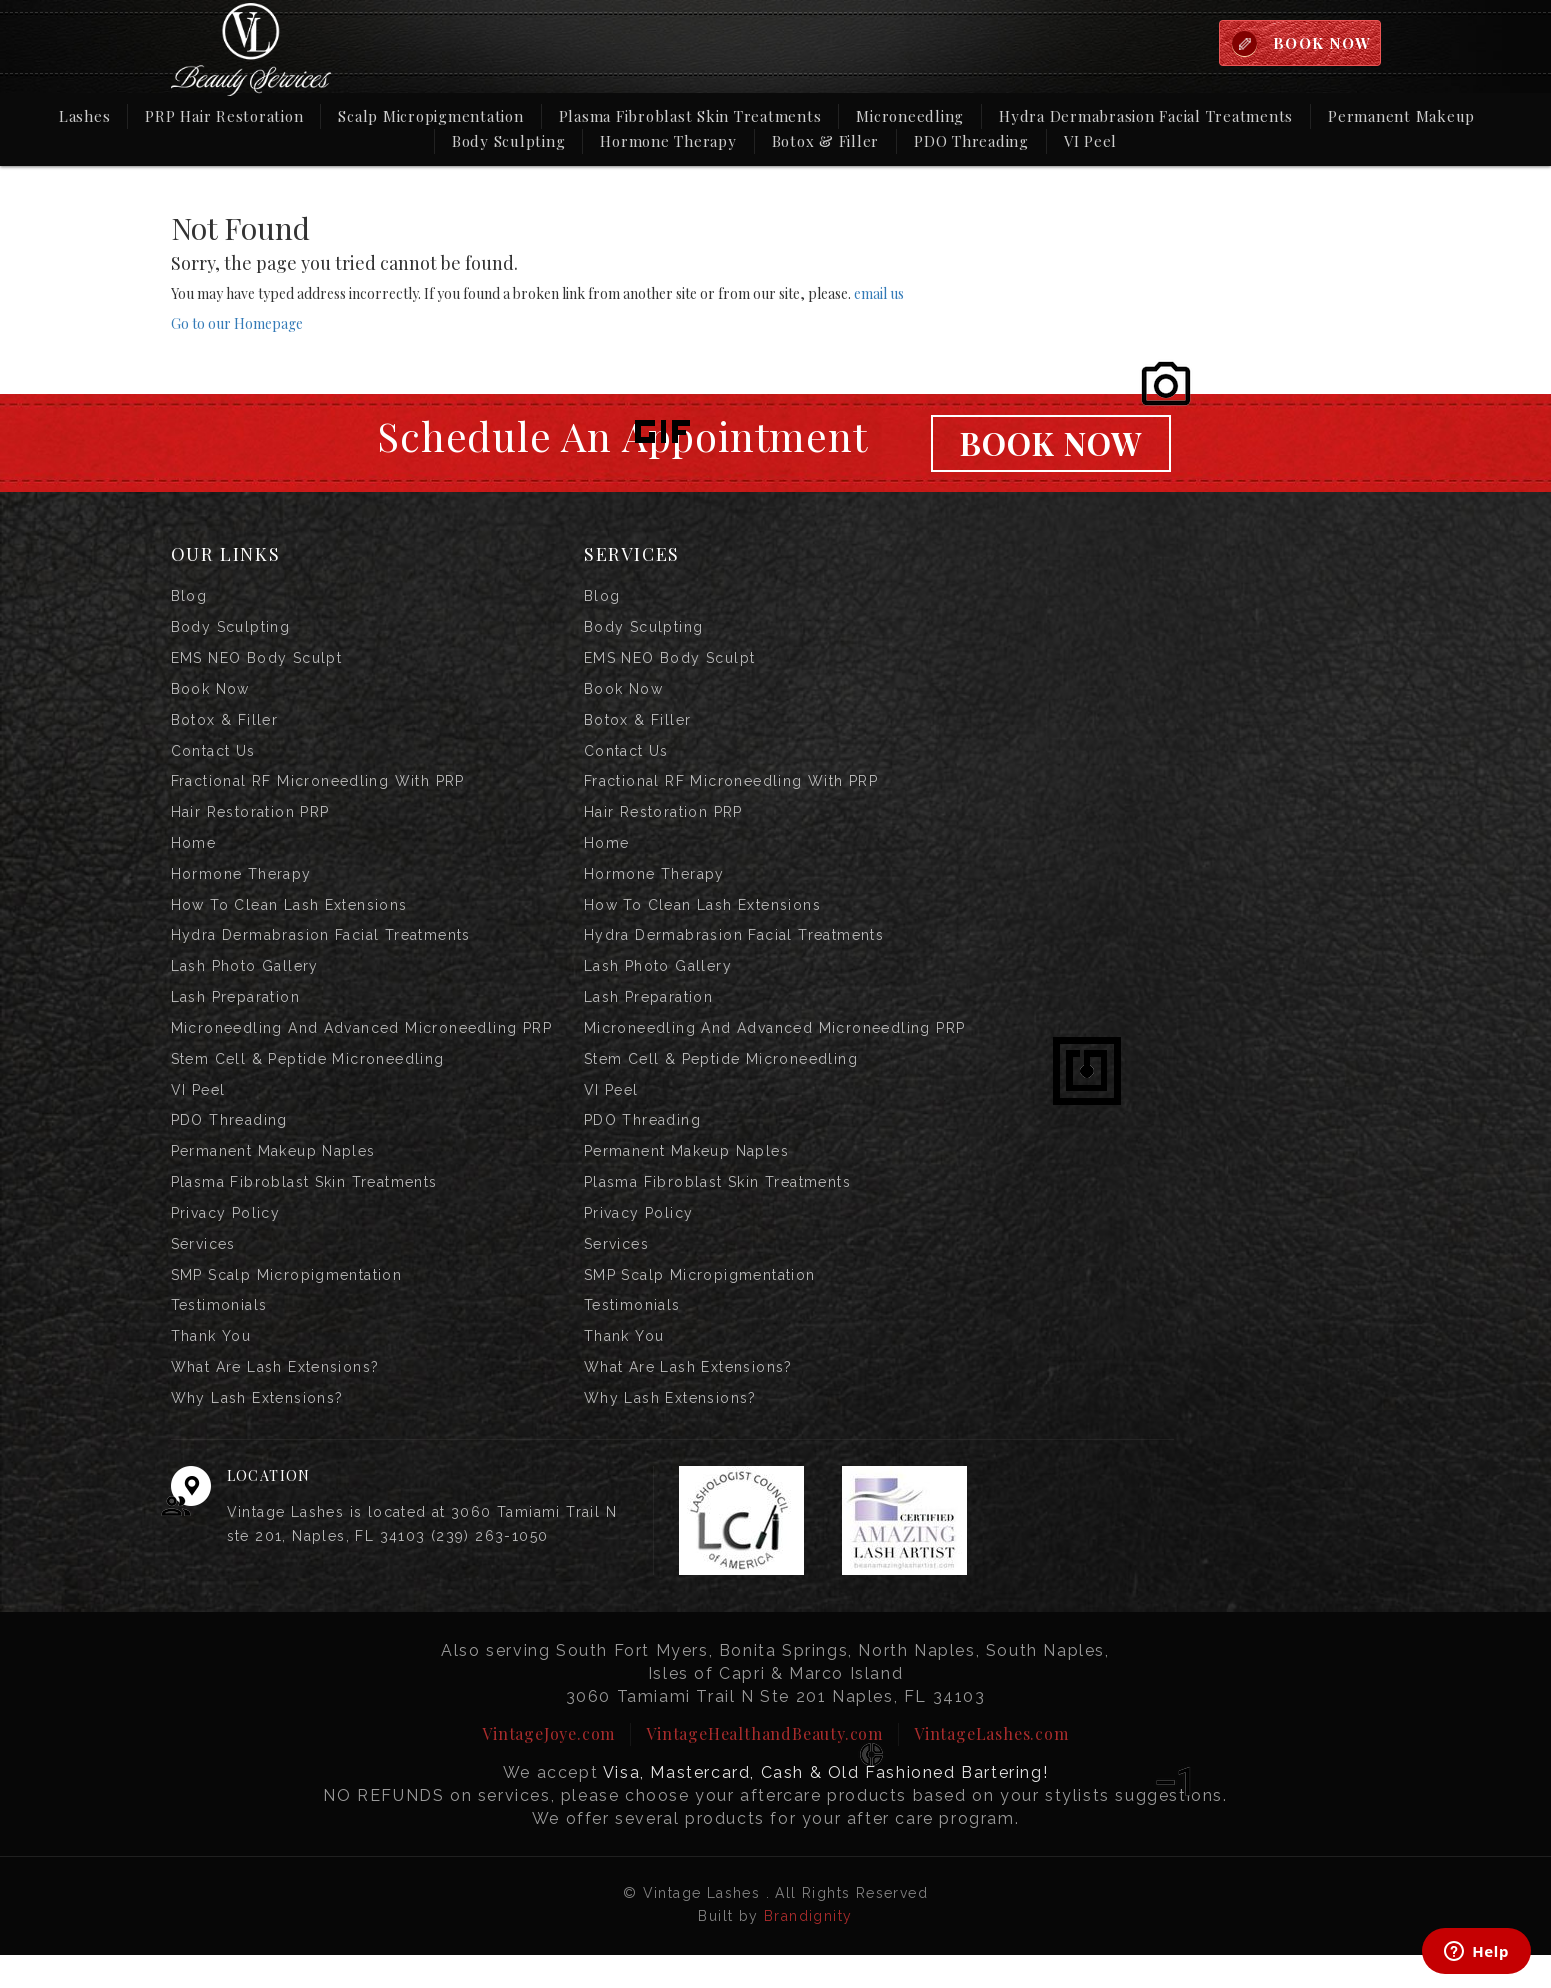 This screenshot has width=1551, height=1988. Describe the element at coordinates (1087, 1071) in the screenshot. I see `tap to enable nfc connectivity` at that location.